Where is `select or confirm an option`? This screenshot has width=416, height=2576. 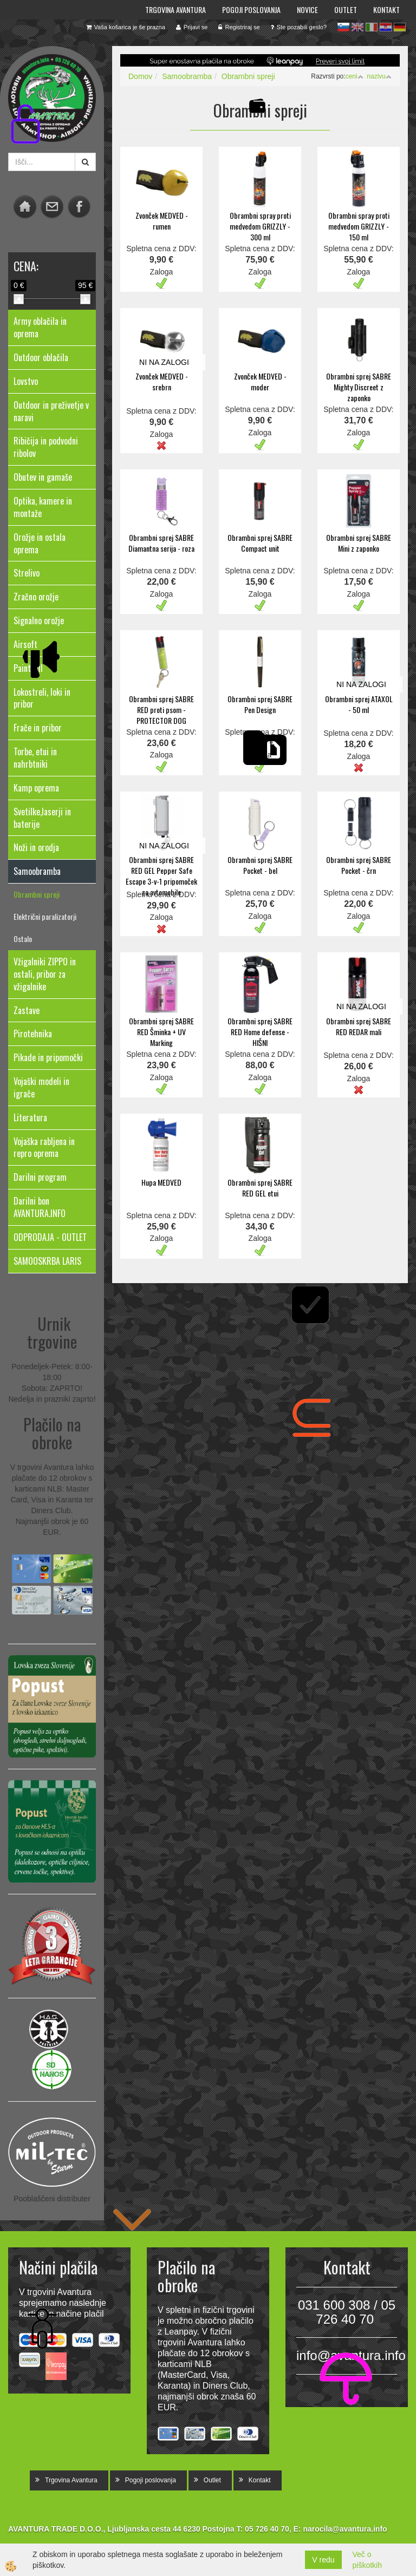
select or confirm an option is located at coordinates (310, 1305).